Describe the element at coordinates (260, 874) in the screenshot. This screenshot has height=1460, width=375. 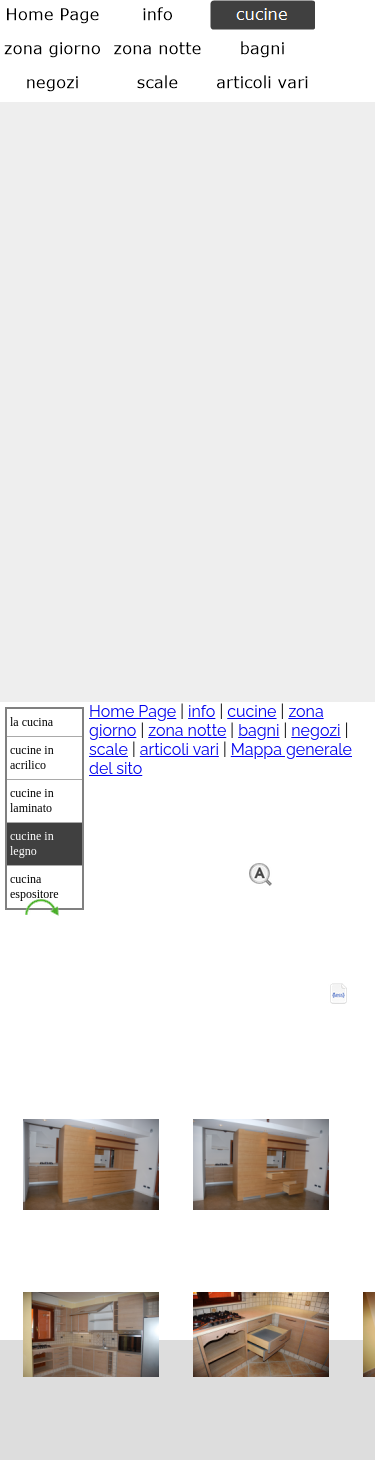
I see `search for files or documents` at that location.